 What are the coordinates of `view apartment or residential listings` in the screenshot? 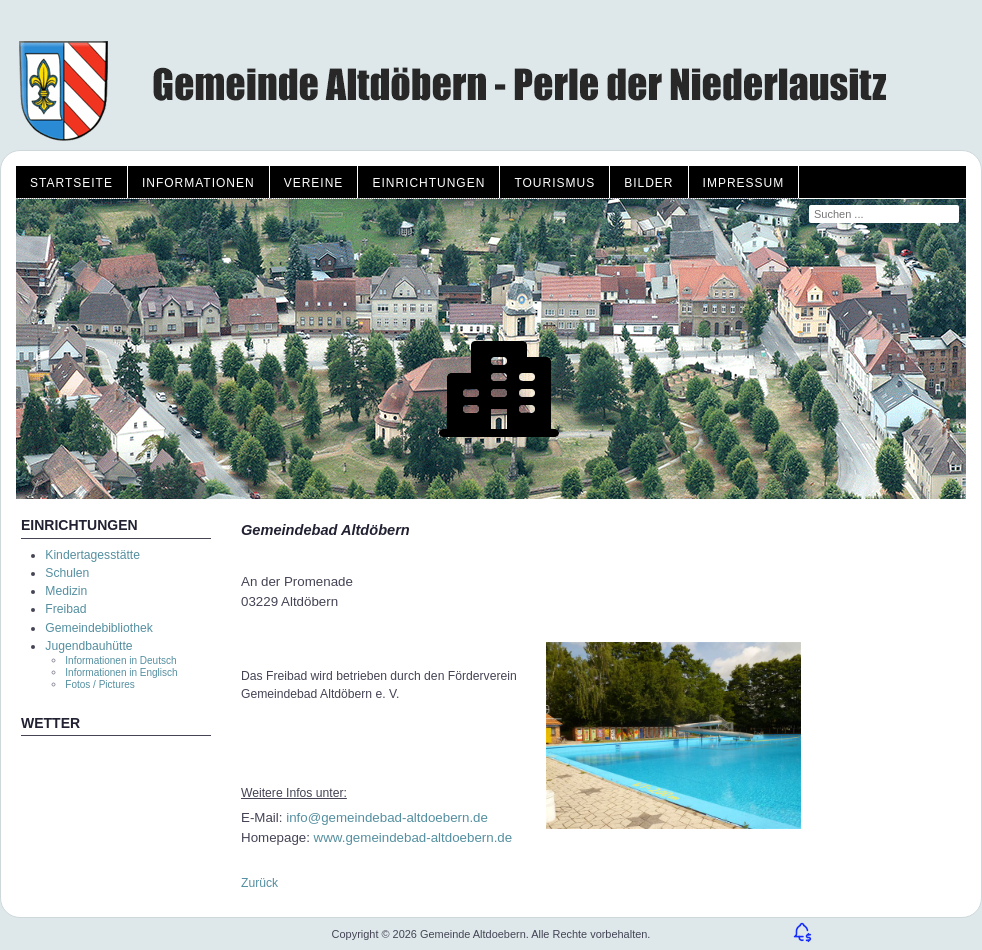 It's located at (499, 389).